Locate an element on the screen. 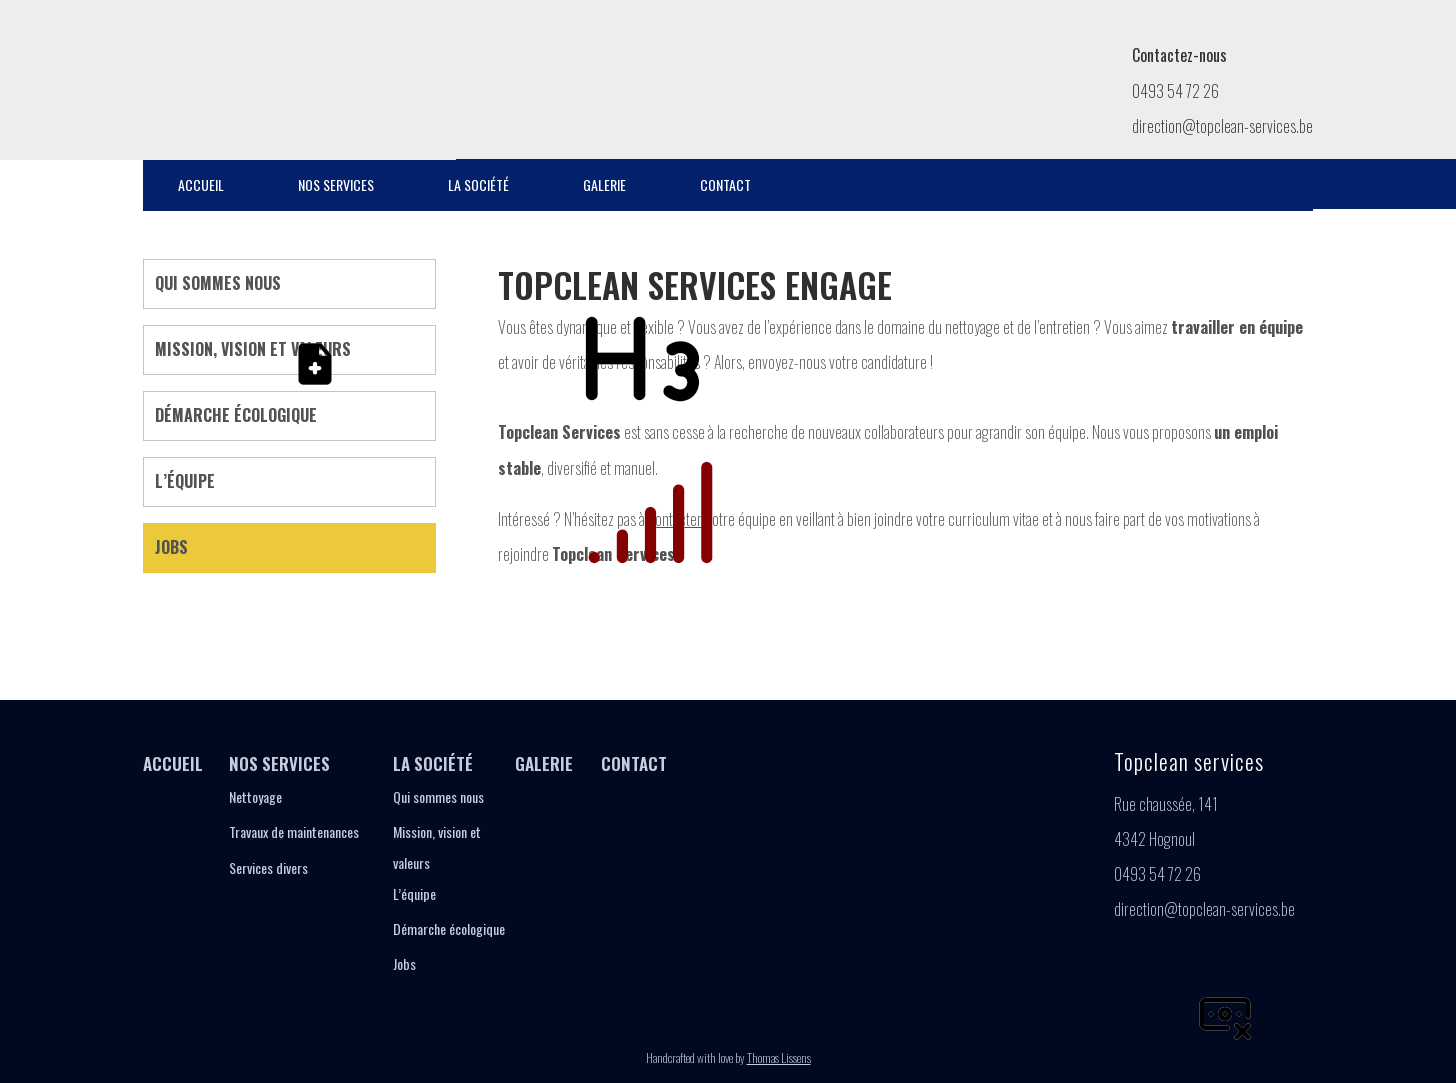 This screenshot has width=1456, height=1083. indicates cellular or network signal strength is located at coordinates (650, 512).